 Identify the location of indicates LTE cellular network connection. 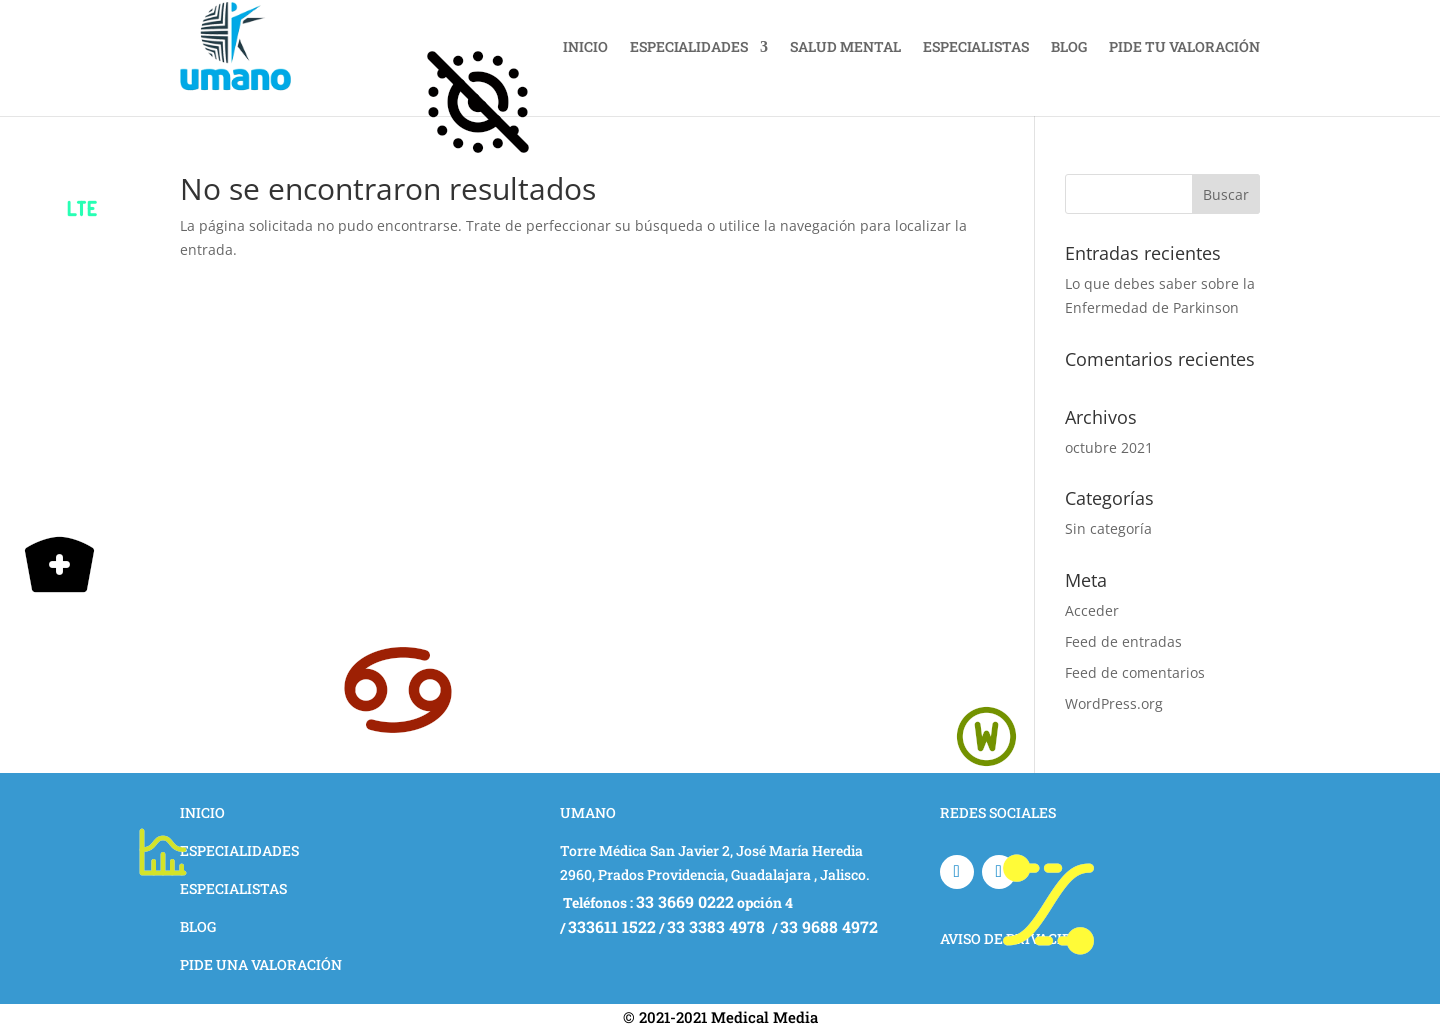
(81, 208).